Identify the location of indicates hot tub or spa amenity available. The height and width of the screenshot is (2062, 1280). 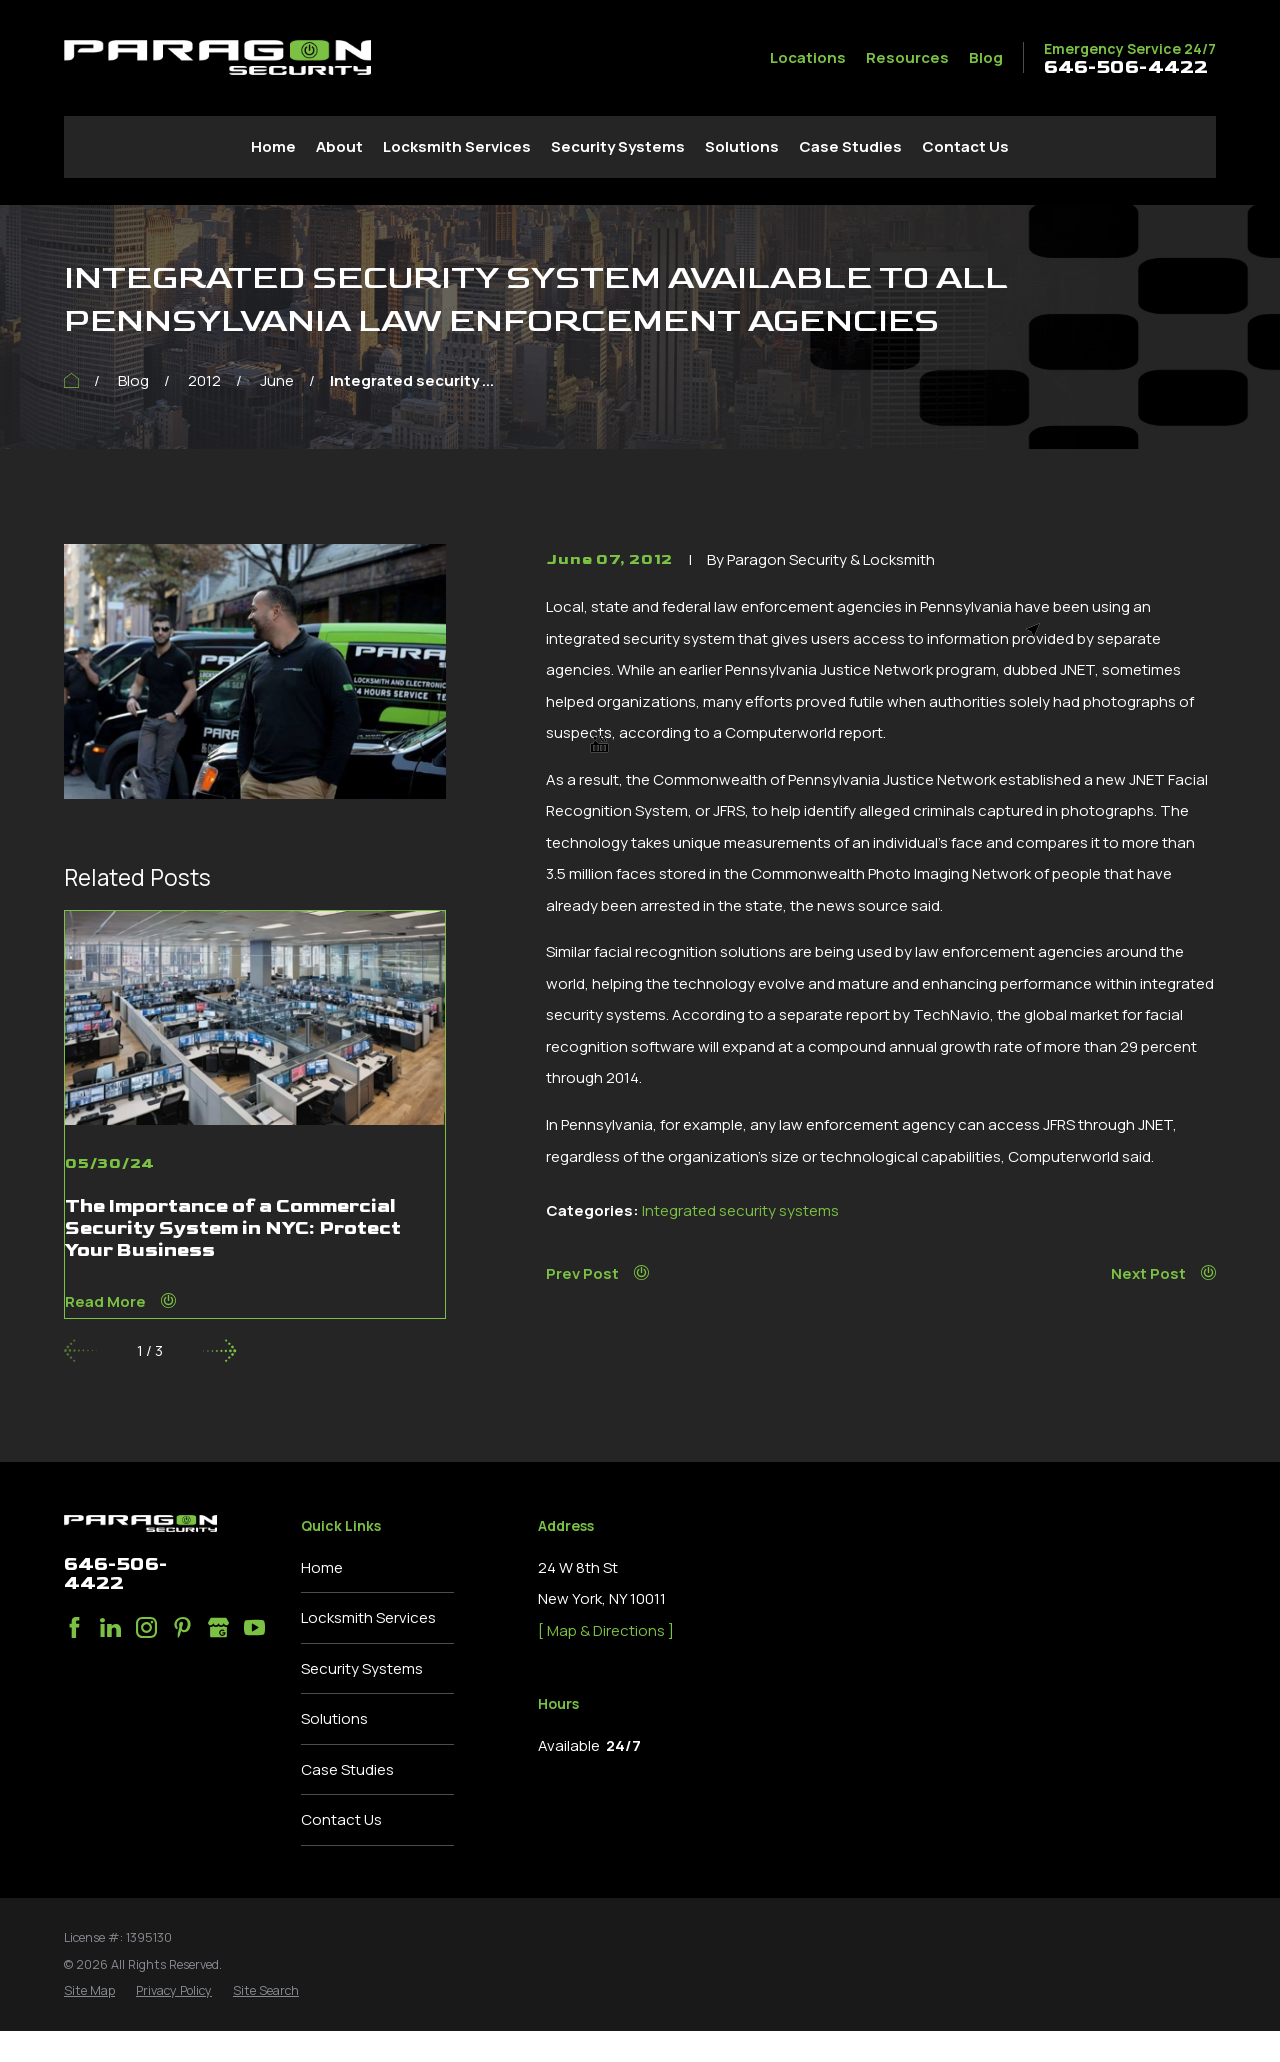
(599, 743).